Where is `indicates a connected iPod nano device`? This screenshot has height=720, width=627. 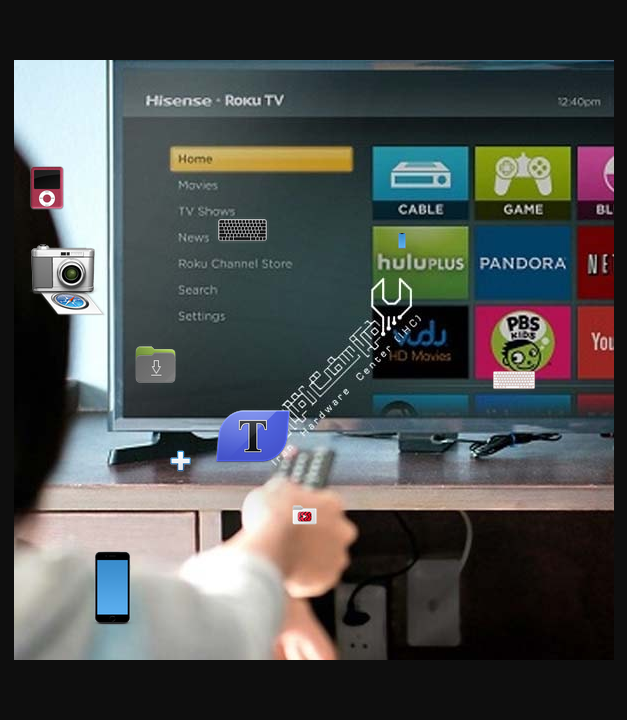 indicates a connected iPod nano device is located at coordinates (47, 178).